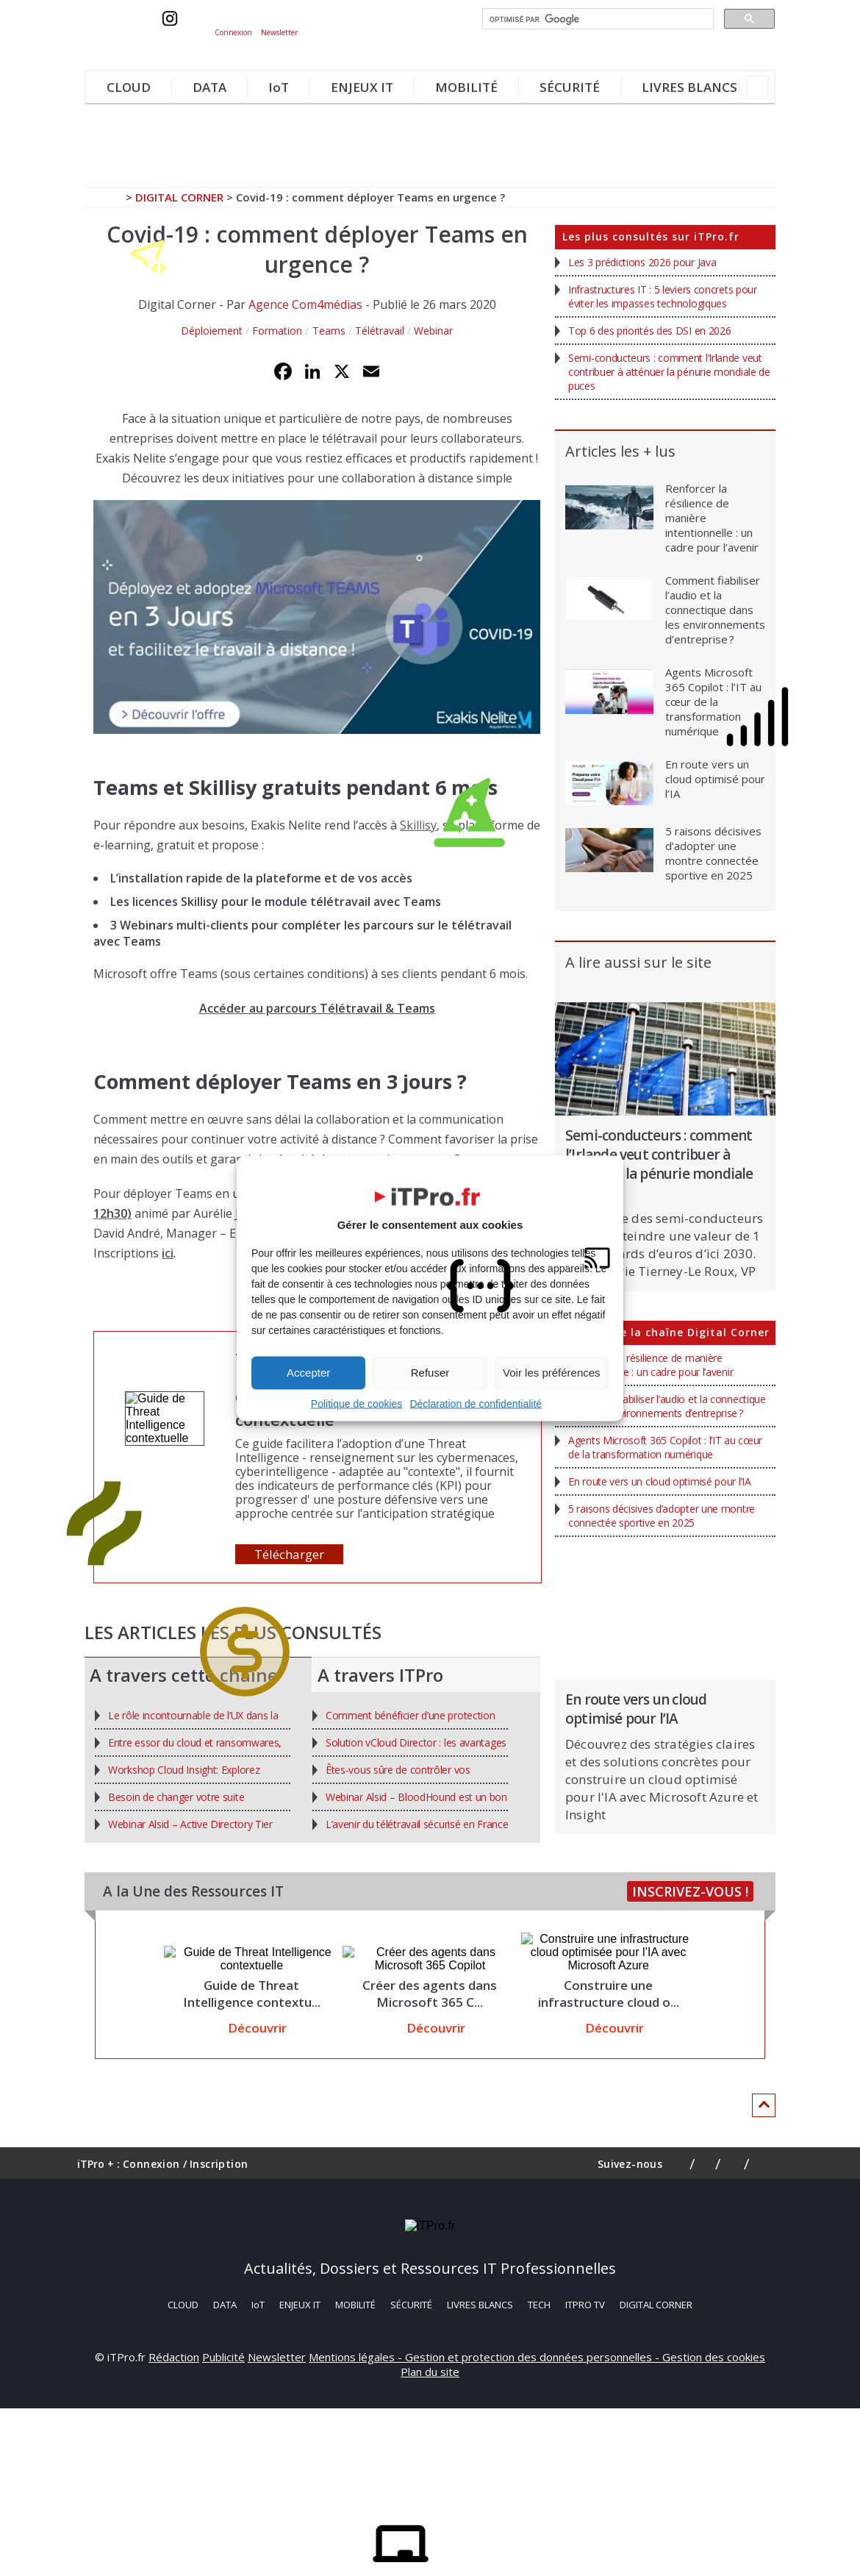  What do you see at coordinates (469, 811) in the screenshot?
I see `access wizard or magic-themed features` at bounding box center [469, 811].